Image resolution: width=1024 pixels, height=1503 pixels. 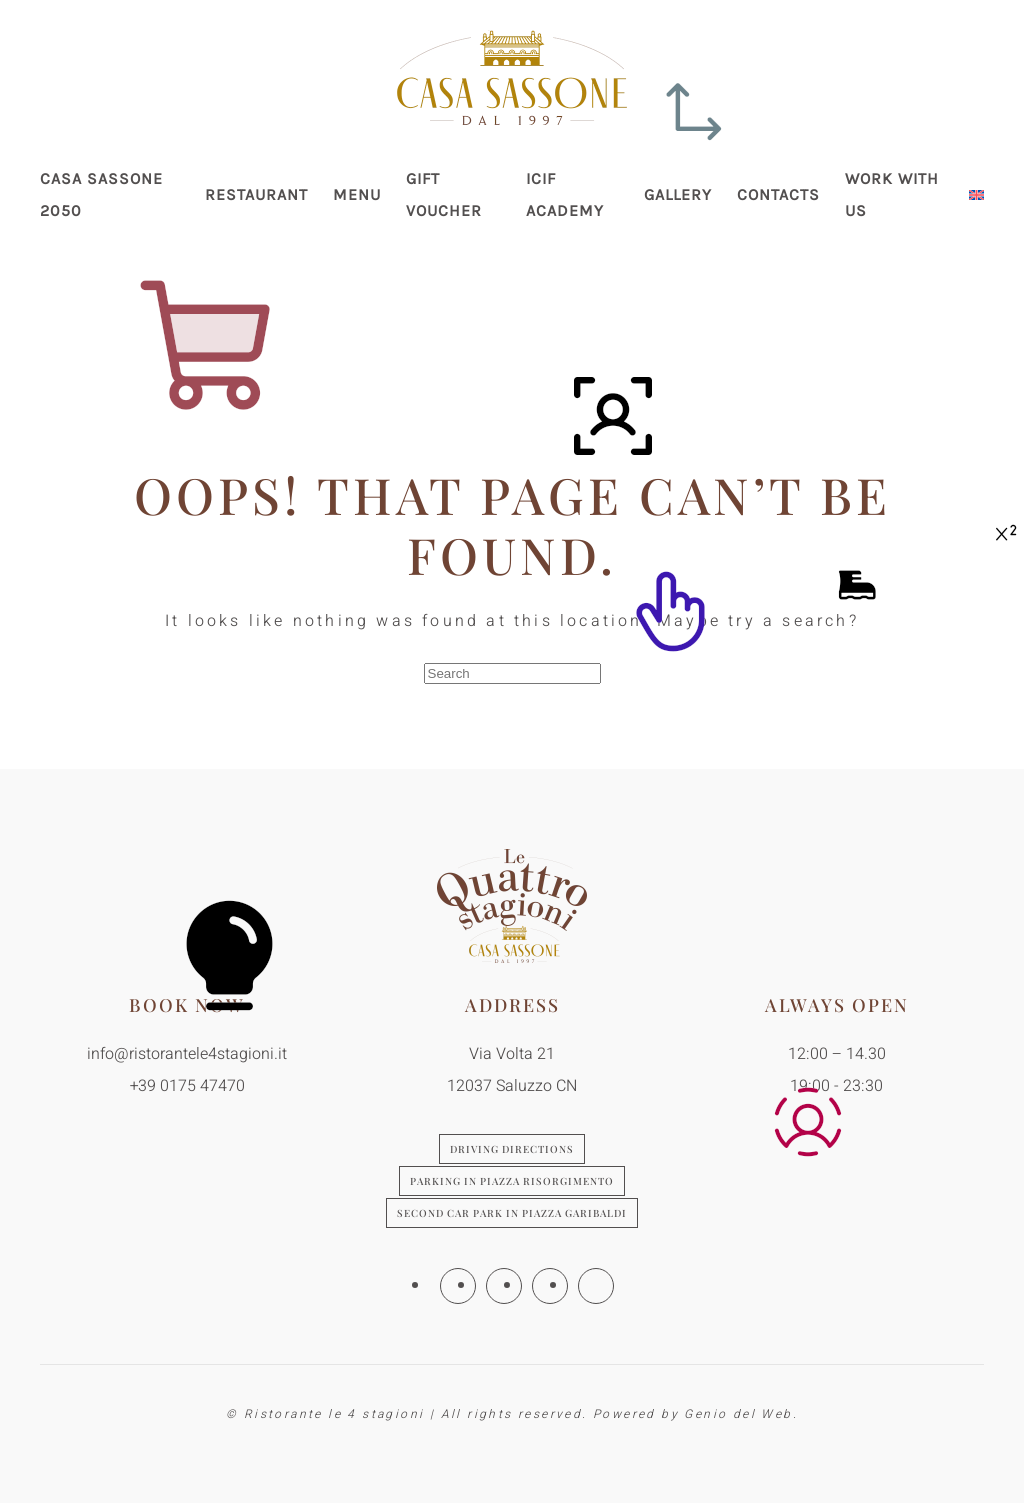 What do you see at coordinates (670, 611) in the screenshot?
I see `tap or click to interact with an element` at bounding box center [670, 611].